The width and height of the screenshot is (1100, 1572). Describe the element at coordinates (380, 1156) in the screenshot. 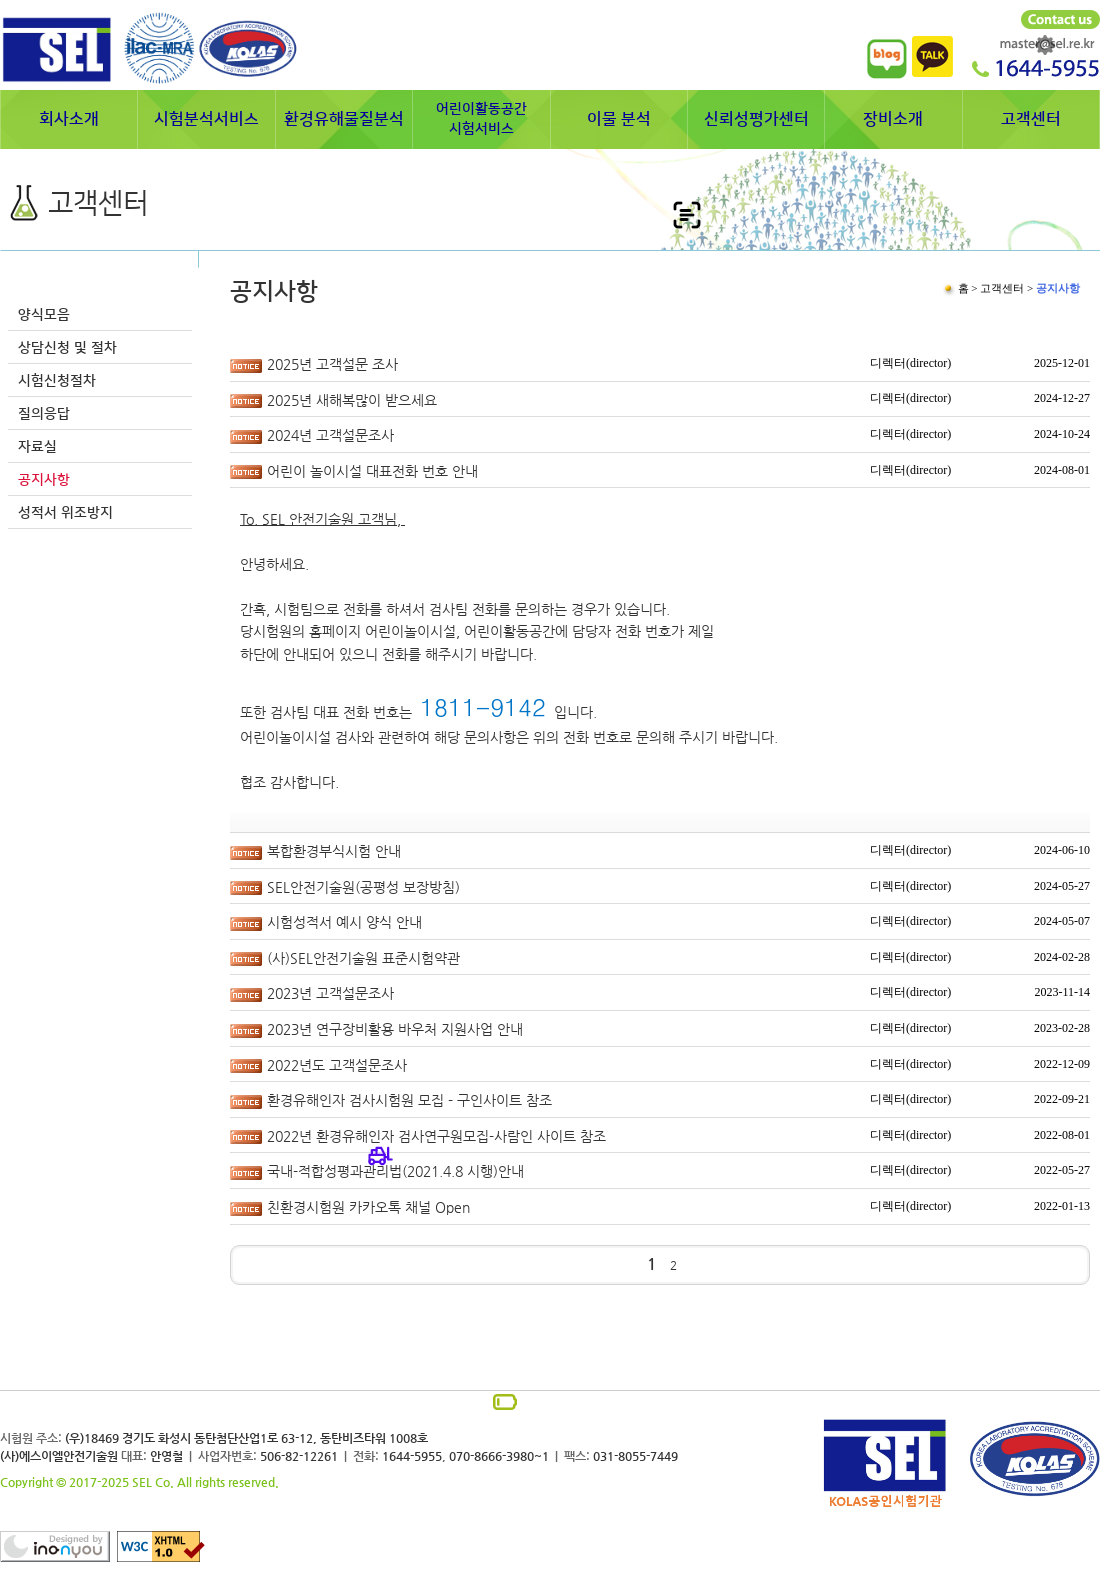

I see `access warehouse or inventory management` at that location.